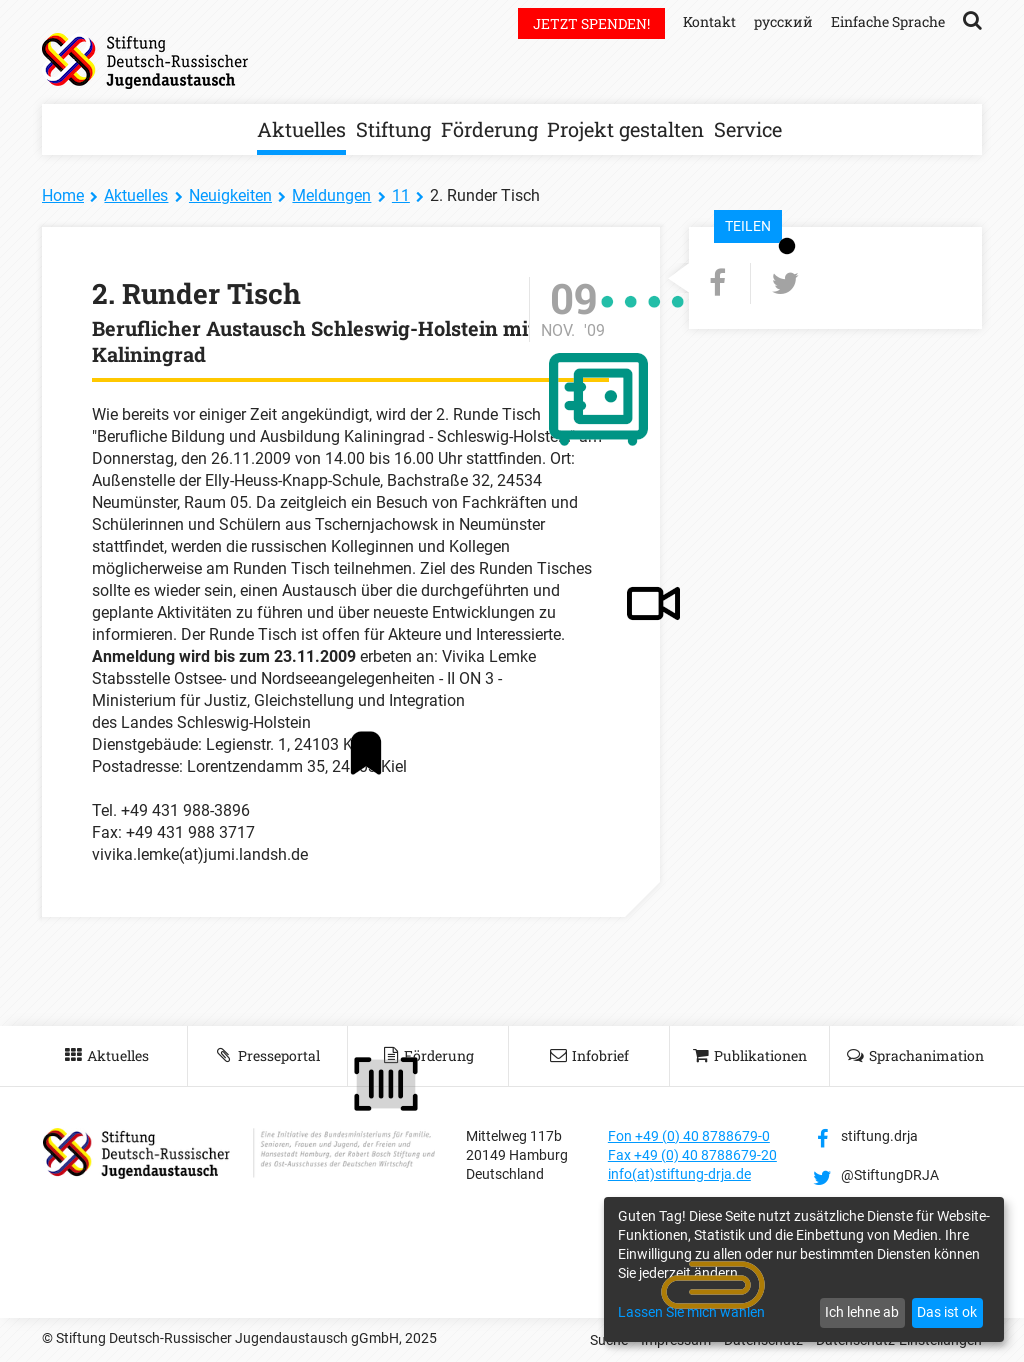 This screenshot has width=1024, height=1362. What do you see at coordinates (642, 266) in the screenshot?
I see `indicates very weak or minimal signal strength` at bounding box center [642, 266].